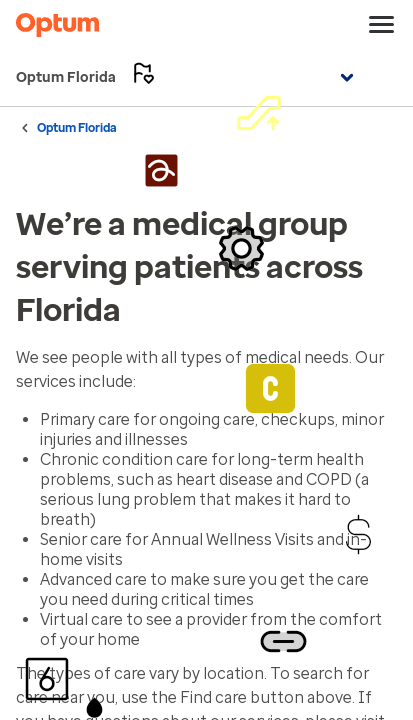 This screenshot has width=413, height=720. Describe the element at coordinates (94, 708) in the screenshot. I see `indicates water or liquid-related feature` at that location.